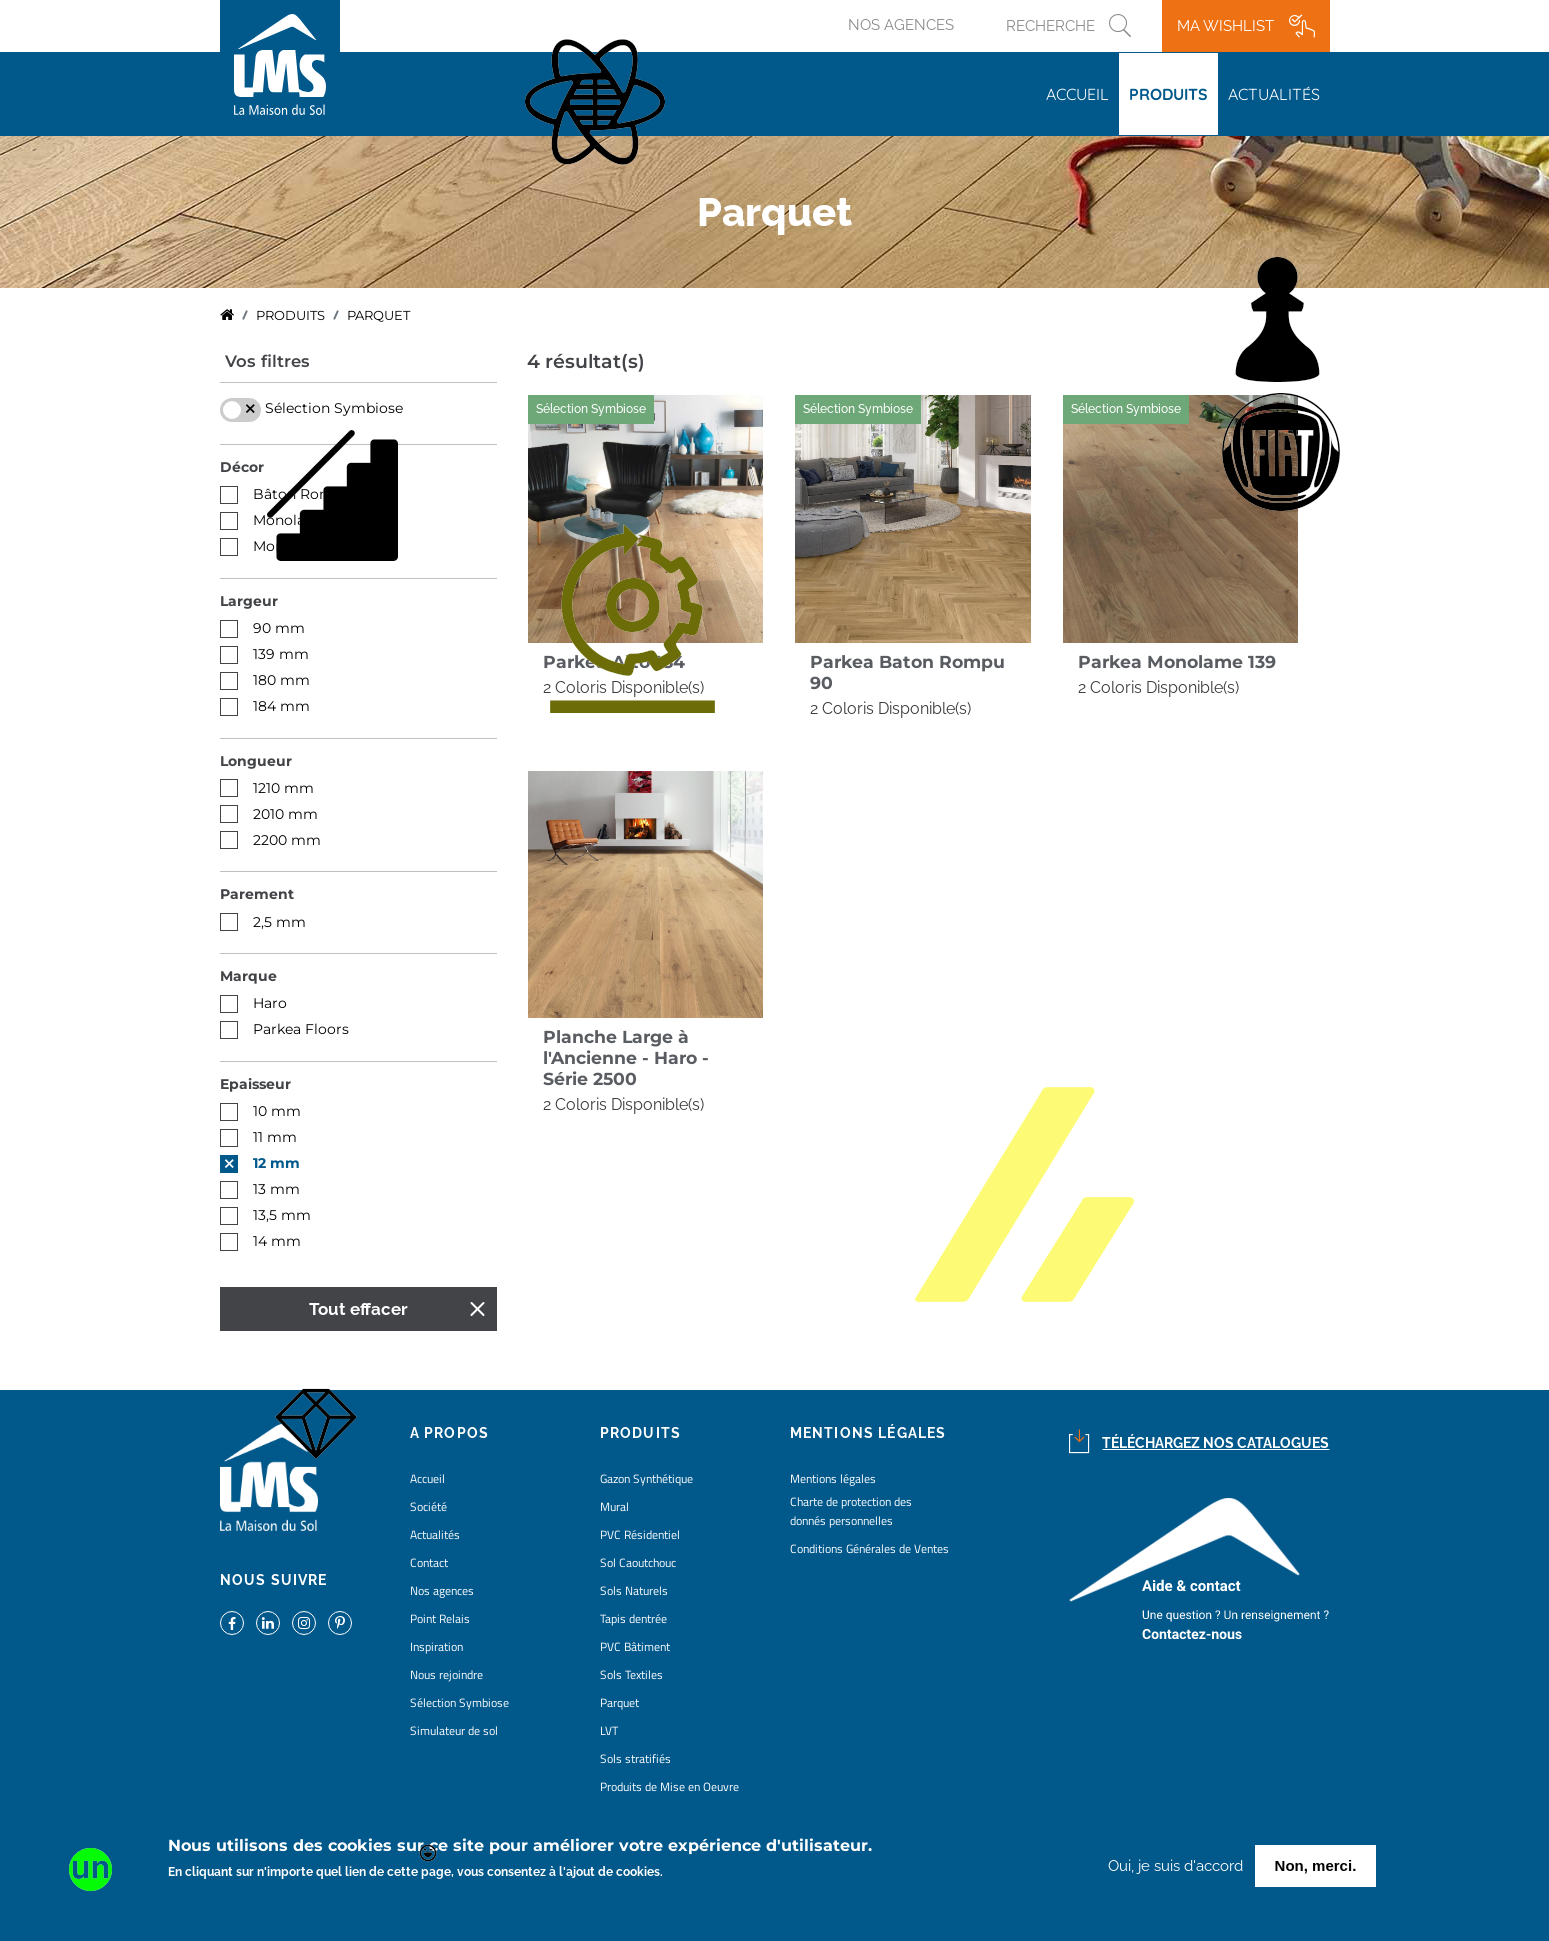  What do you see at coordinates (1024, 1194) in the screenshot?
I see `open zenn platform` at bounding box center [1024, 1194].